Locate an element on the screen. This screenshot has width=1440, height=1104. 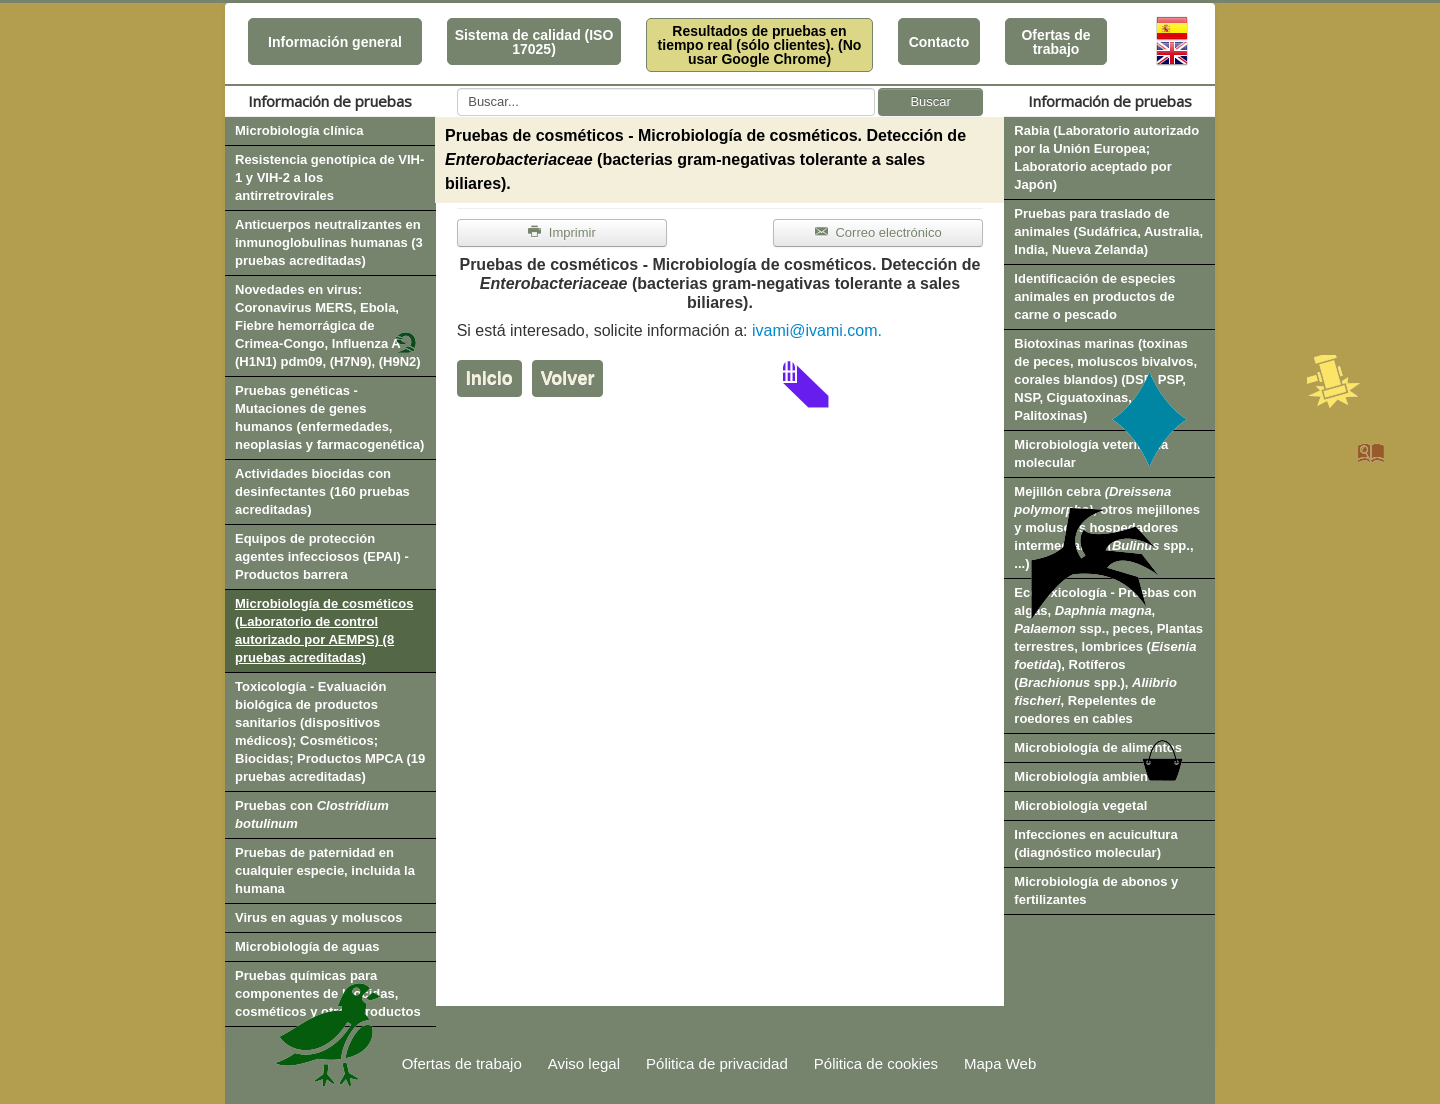
indicates diamond suit in card games is located at coordinates (1149, 419).